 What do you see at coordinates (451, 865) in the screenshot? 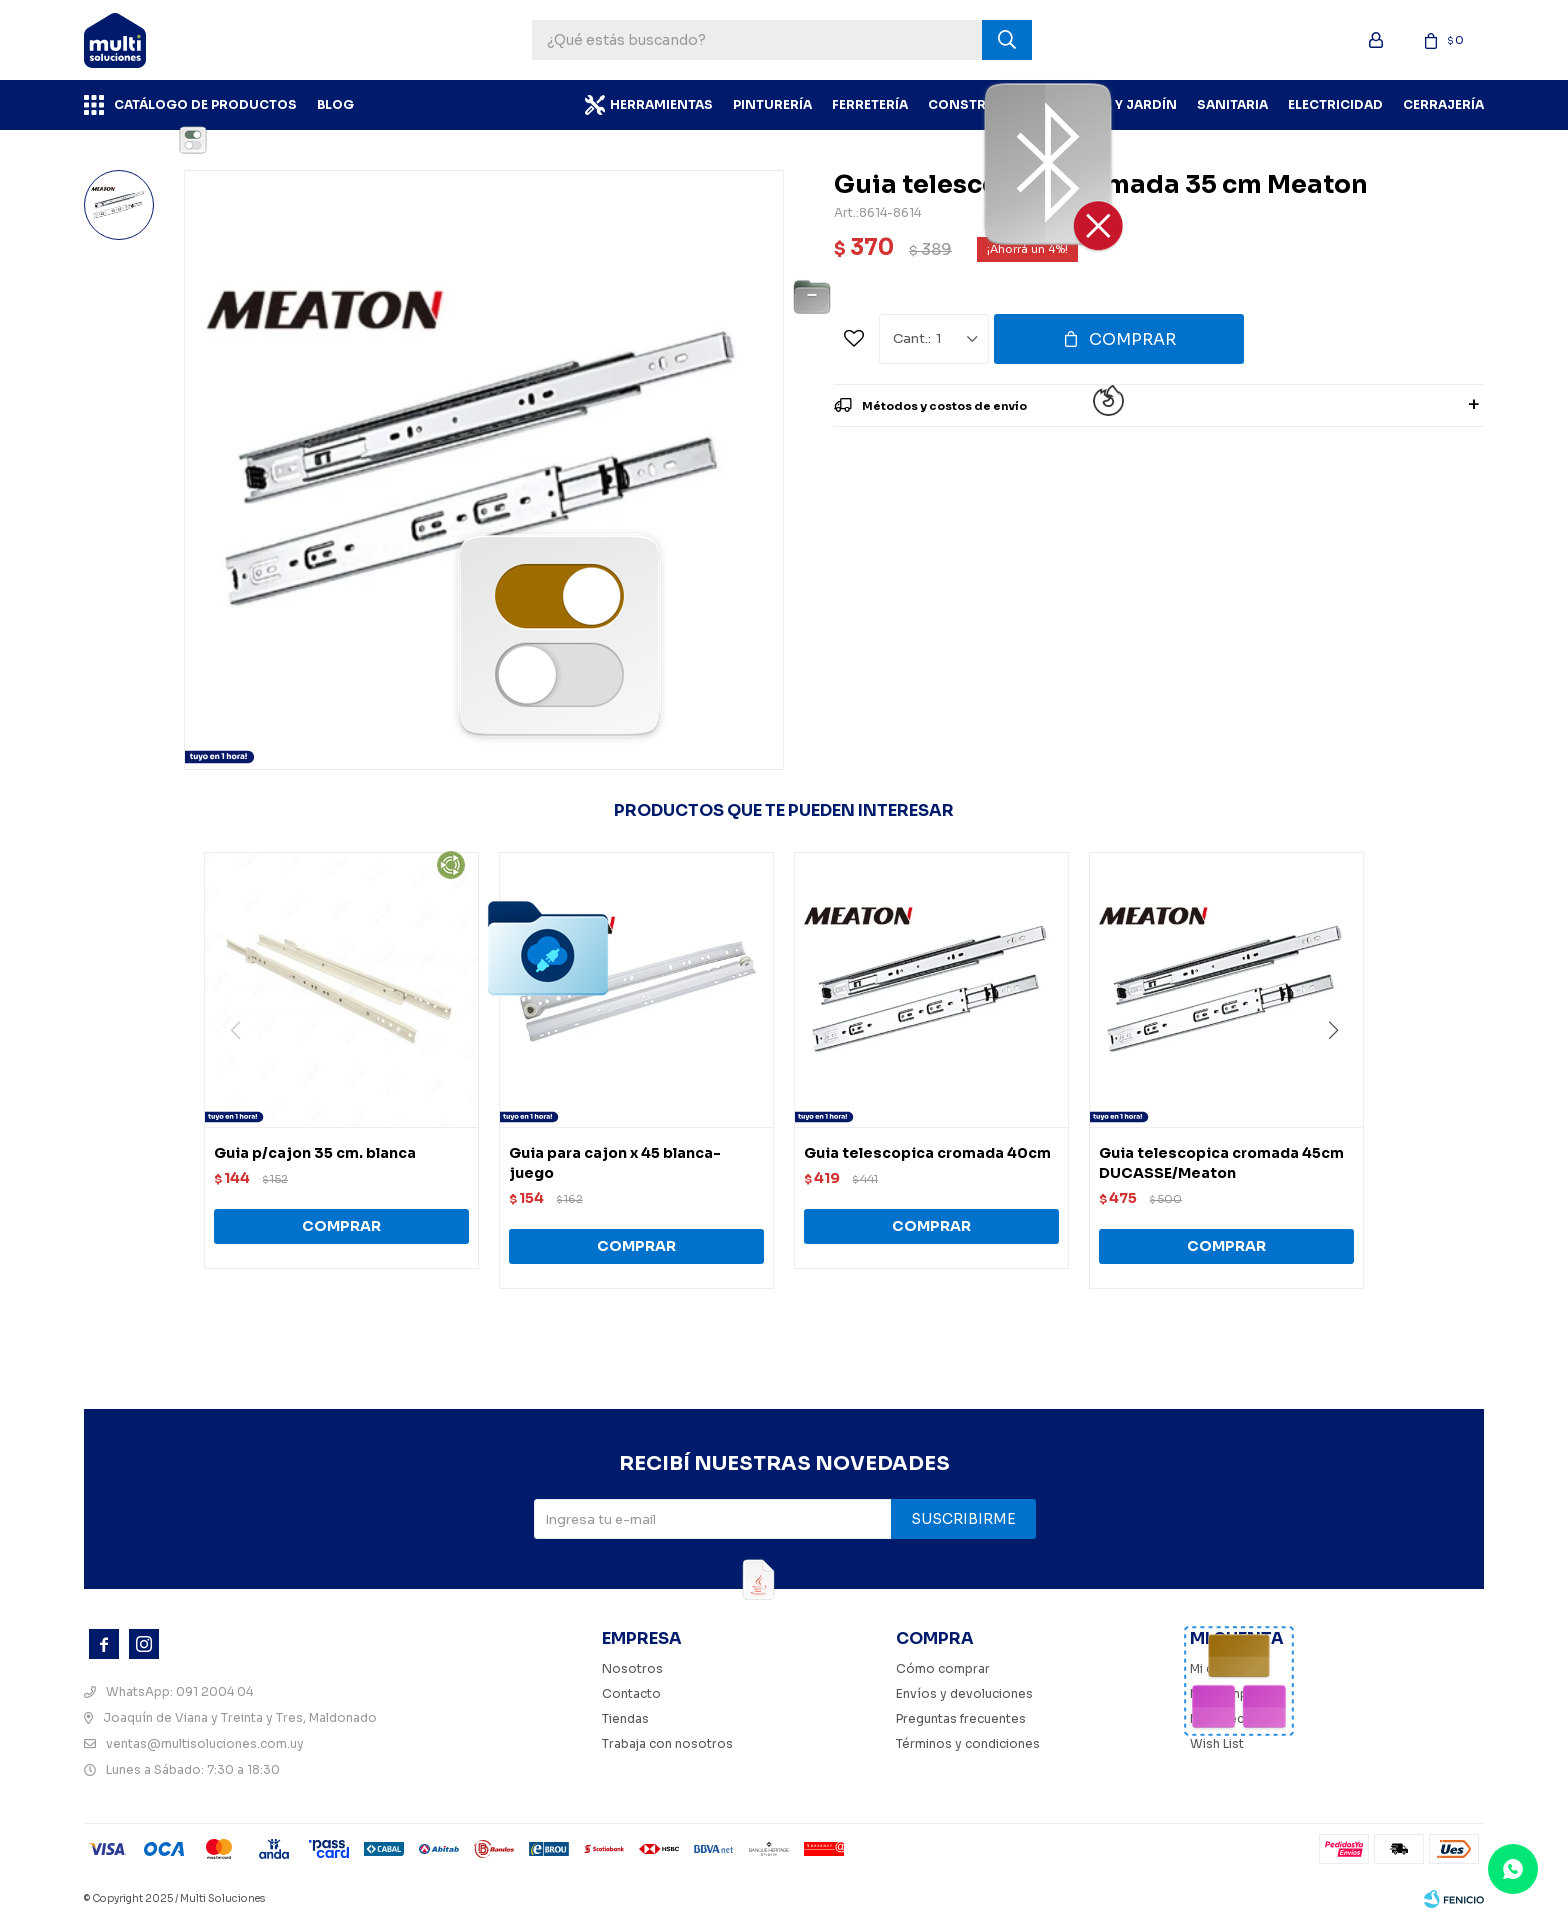
I see `open the ubuntu mate start menu or application launcher` at bounding box center [451, 865].